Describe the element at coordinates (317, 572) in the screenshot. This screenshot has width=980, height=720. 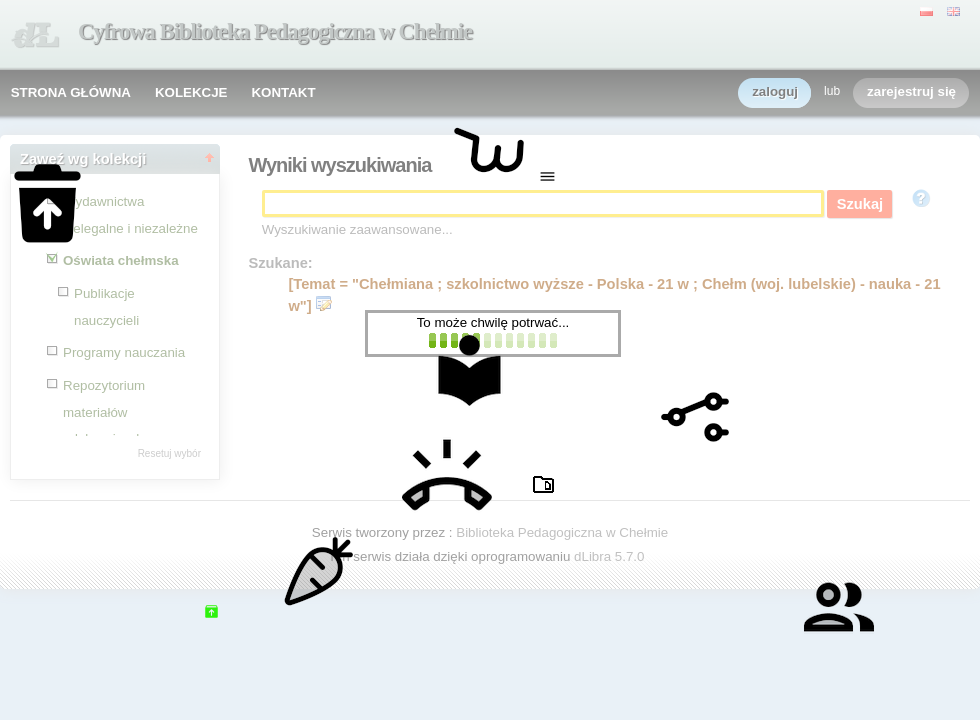
I see `browse vegetable or produce category` at that location.